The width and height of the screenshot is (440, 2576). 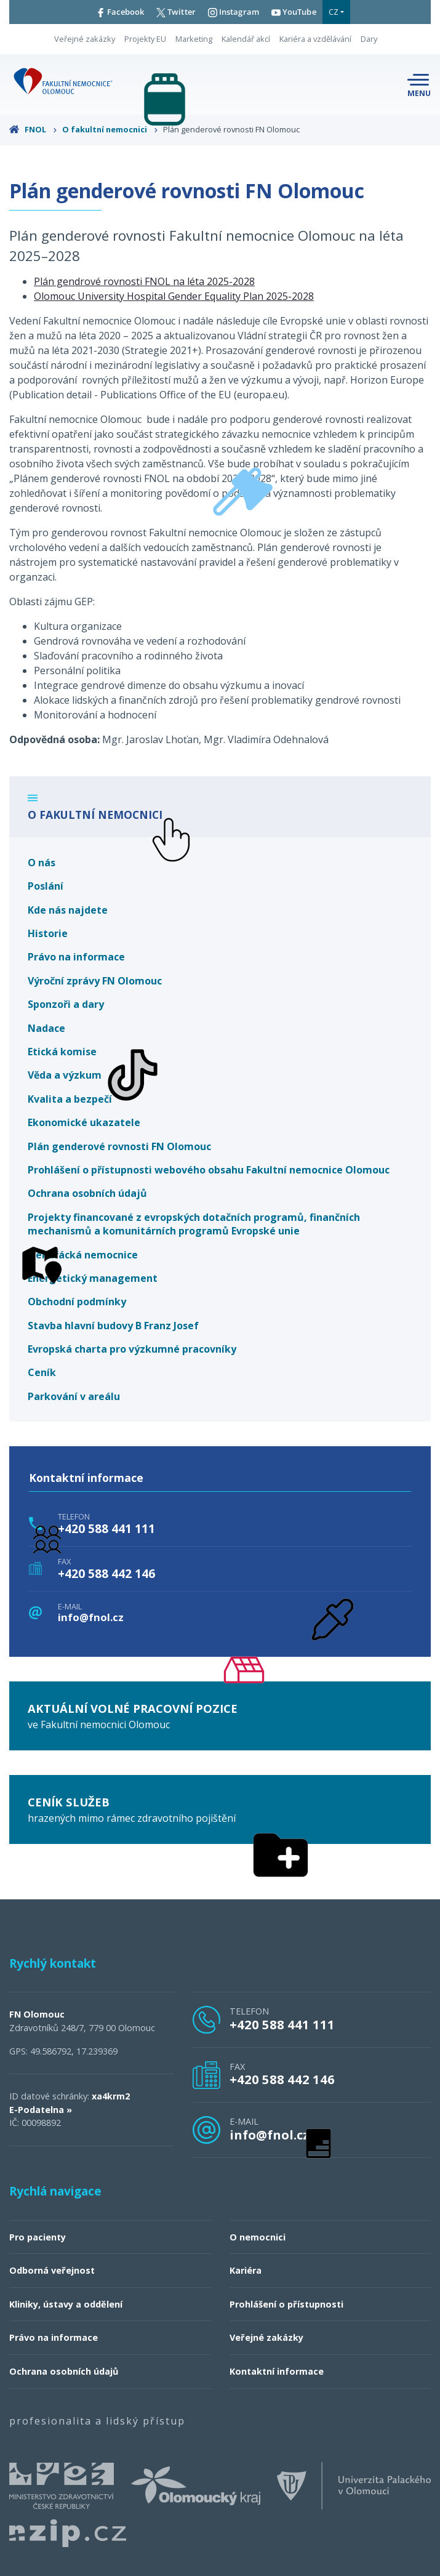 I want to click on create a new folder, so click(x=281, y=1855).